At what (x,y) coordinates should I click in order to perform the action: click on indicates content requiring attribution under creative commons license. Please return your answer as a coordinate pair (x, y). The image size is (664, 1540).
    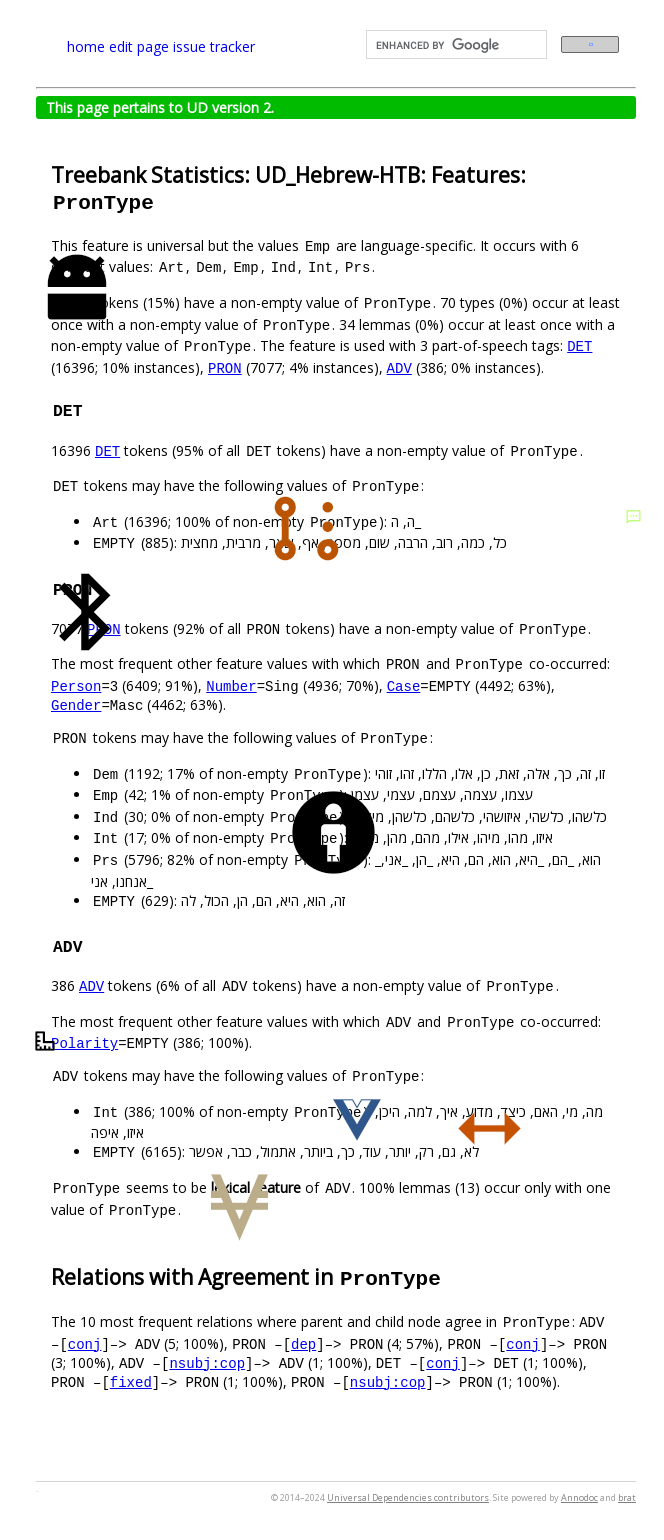
    Looking at the image, I should click on (333, 832).